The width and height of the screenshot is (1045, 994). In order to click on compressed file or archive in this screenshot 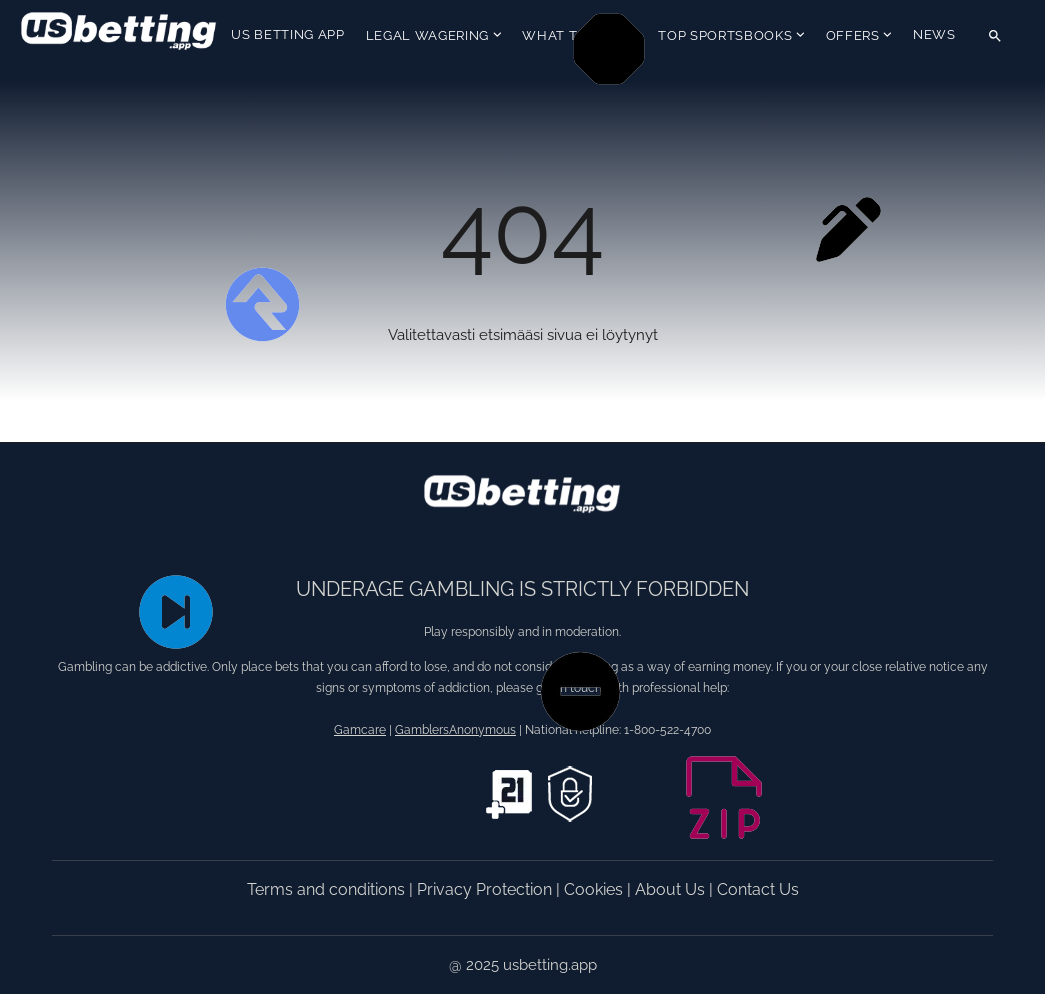, I will do `click(724, 801)`.